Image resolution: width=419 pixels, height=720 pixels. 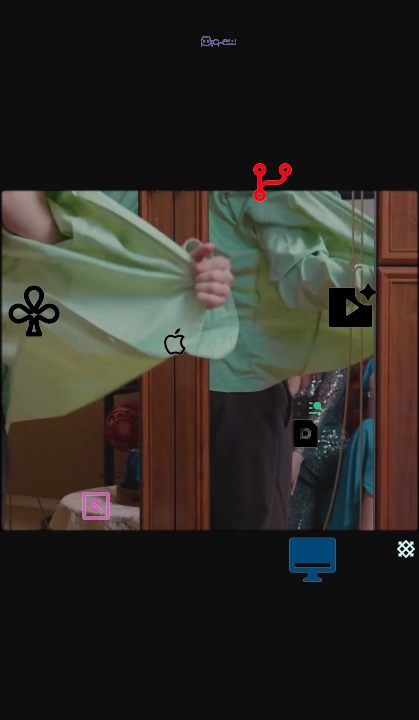 What do you see at coordinates (305, 433) in the screenshot?
I see `open or view a PDF document` at bounding box center [305, 433].